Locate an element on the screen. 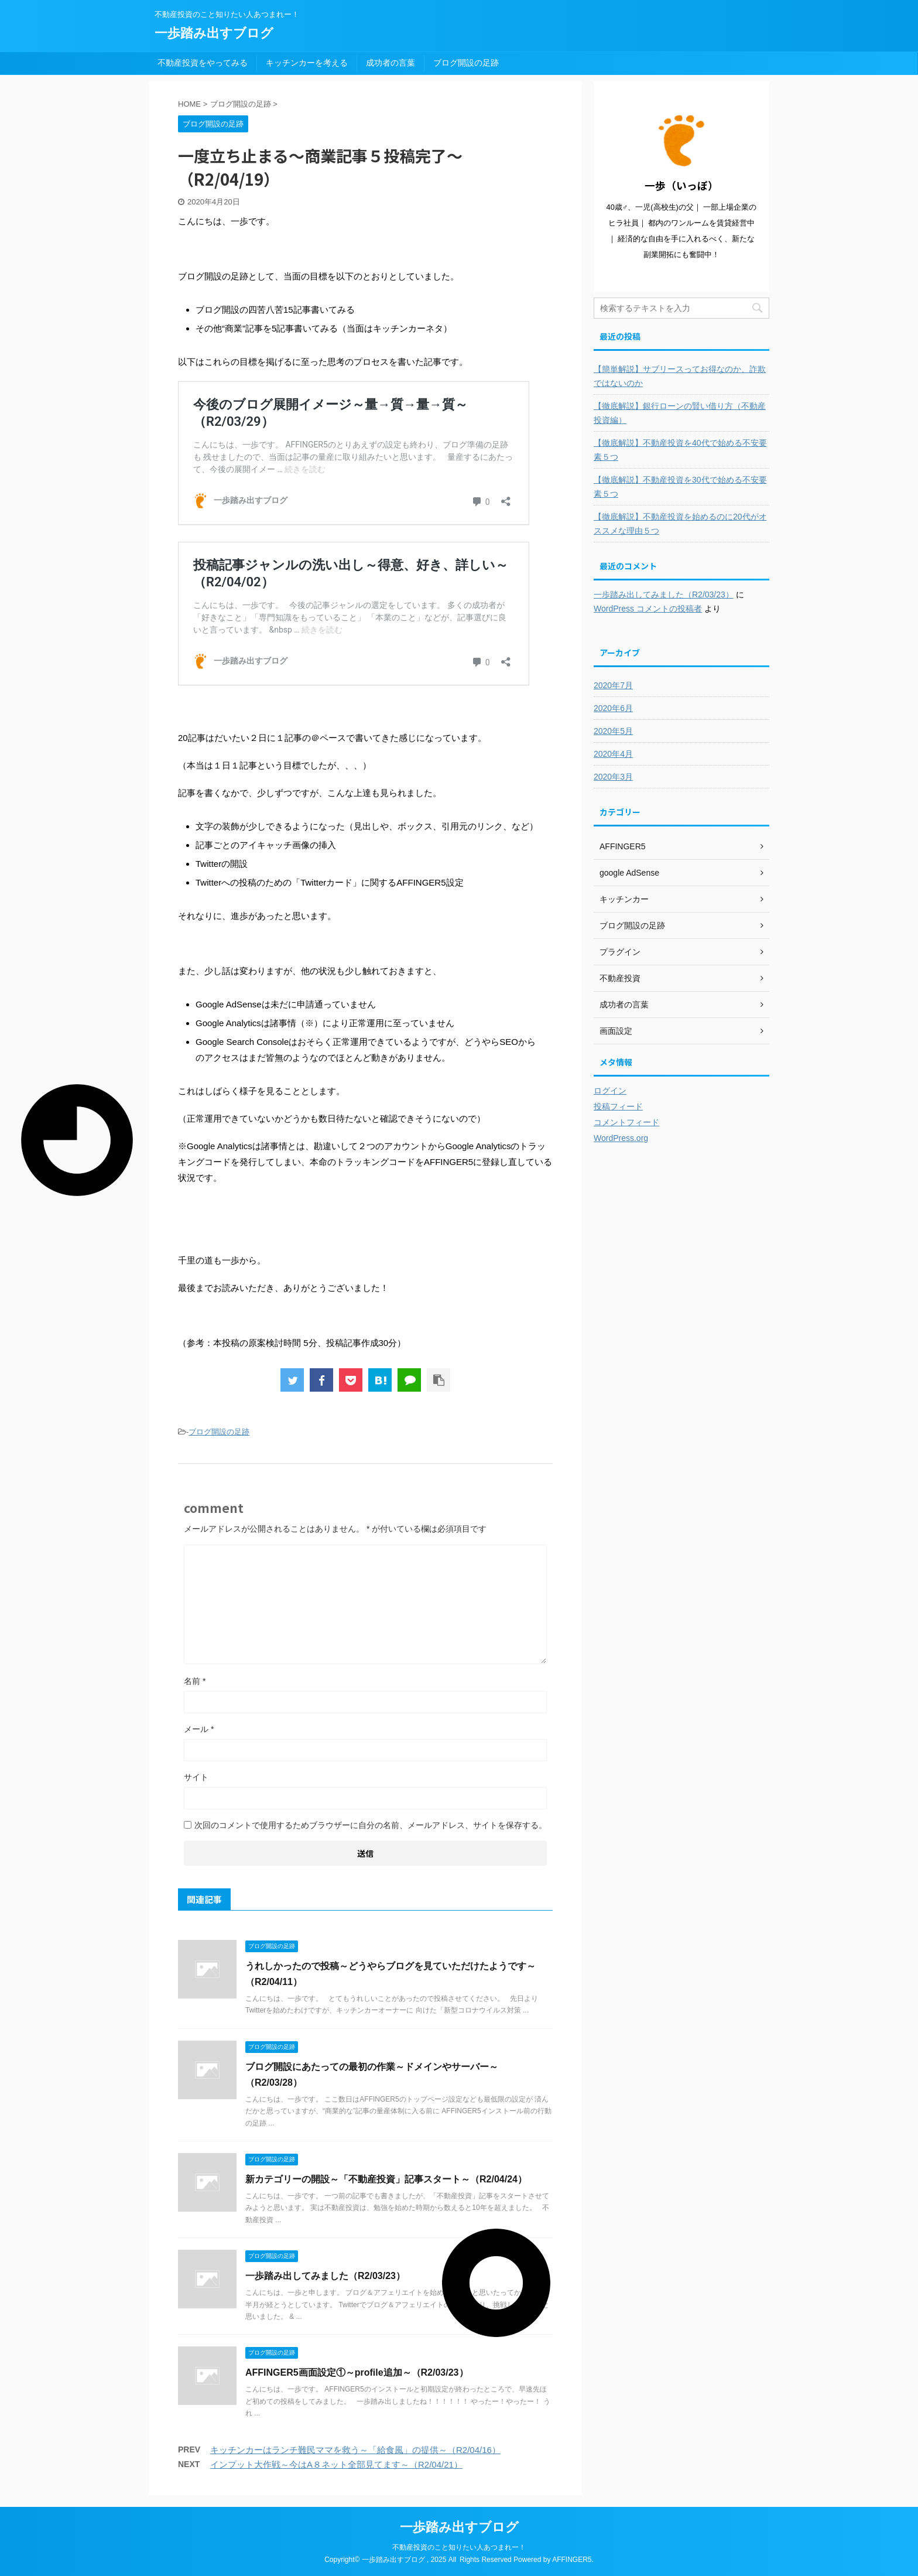 Image resolution: width=918 pixels, height=2576 pixels. osano privacy platform logo is located at coordinates (496, 2283).